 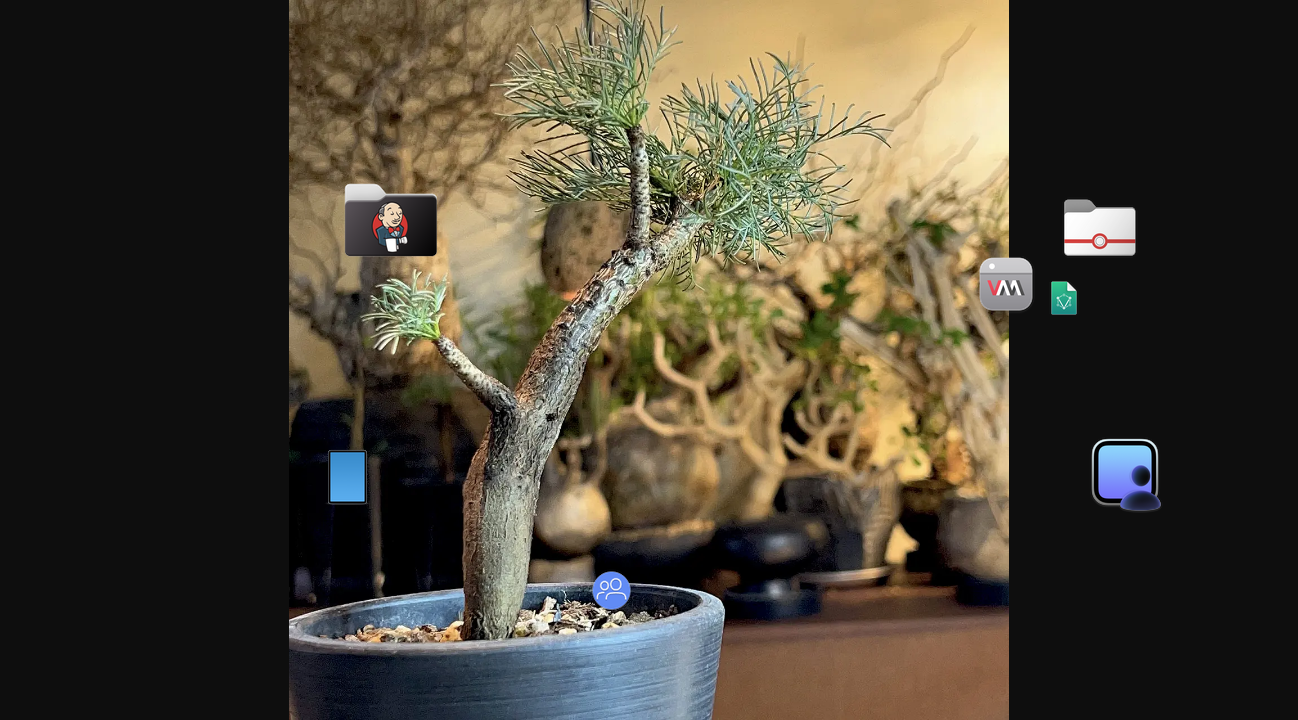 What do you see at coordinates (1006, 285) in the screenshot?
I see `open virtual machine preferences` at bounding box center [1006, 285].